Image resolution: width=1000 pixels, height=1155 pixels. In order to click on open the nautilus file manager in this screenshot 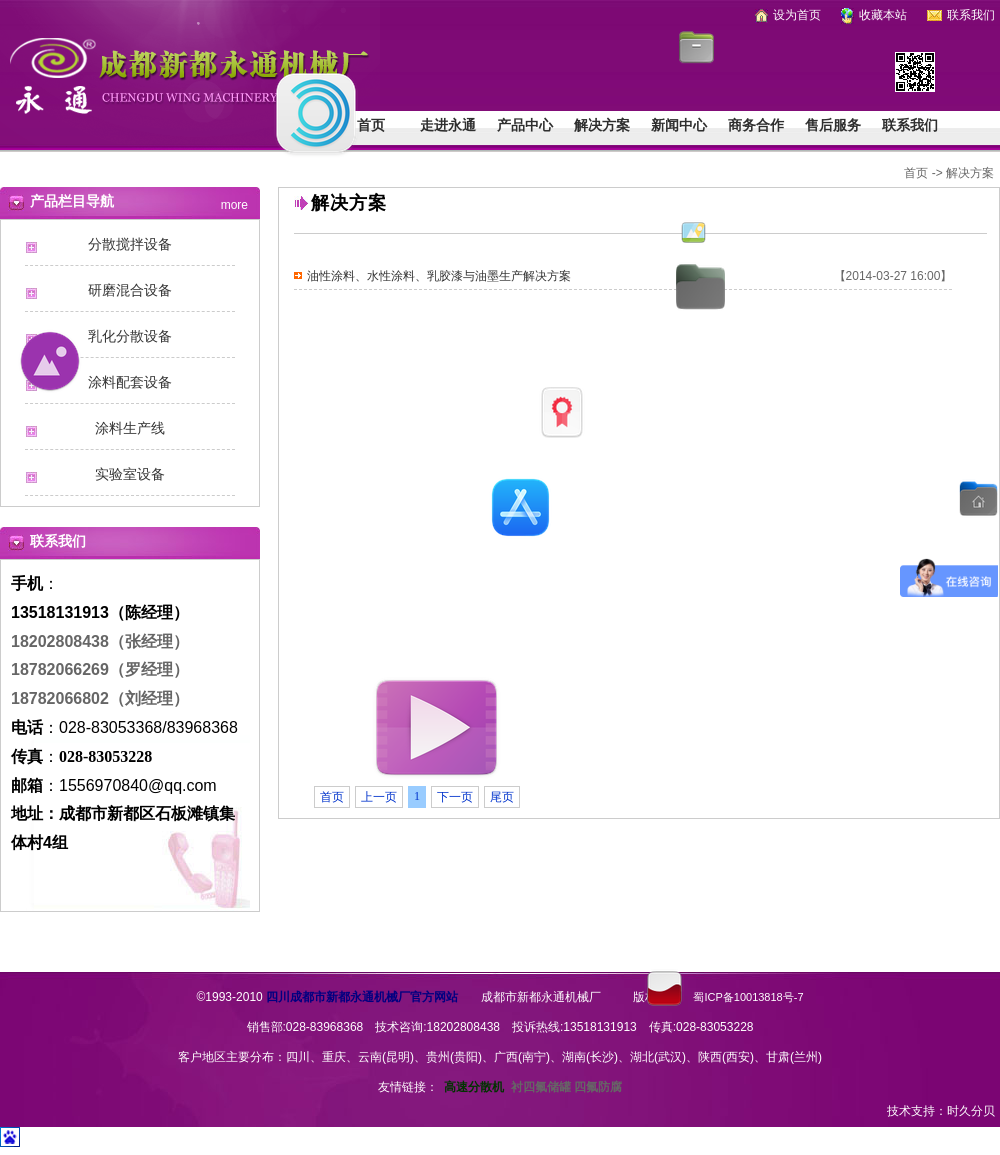, I will do `click(696, 46)`.